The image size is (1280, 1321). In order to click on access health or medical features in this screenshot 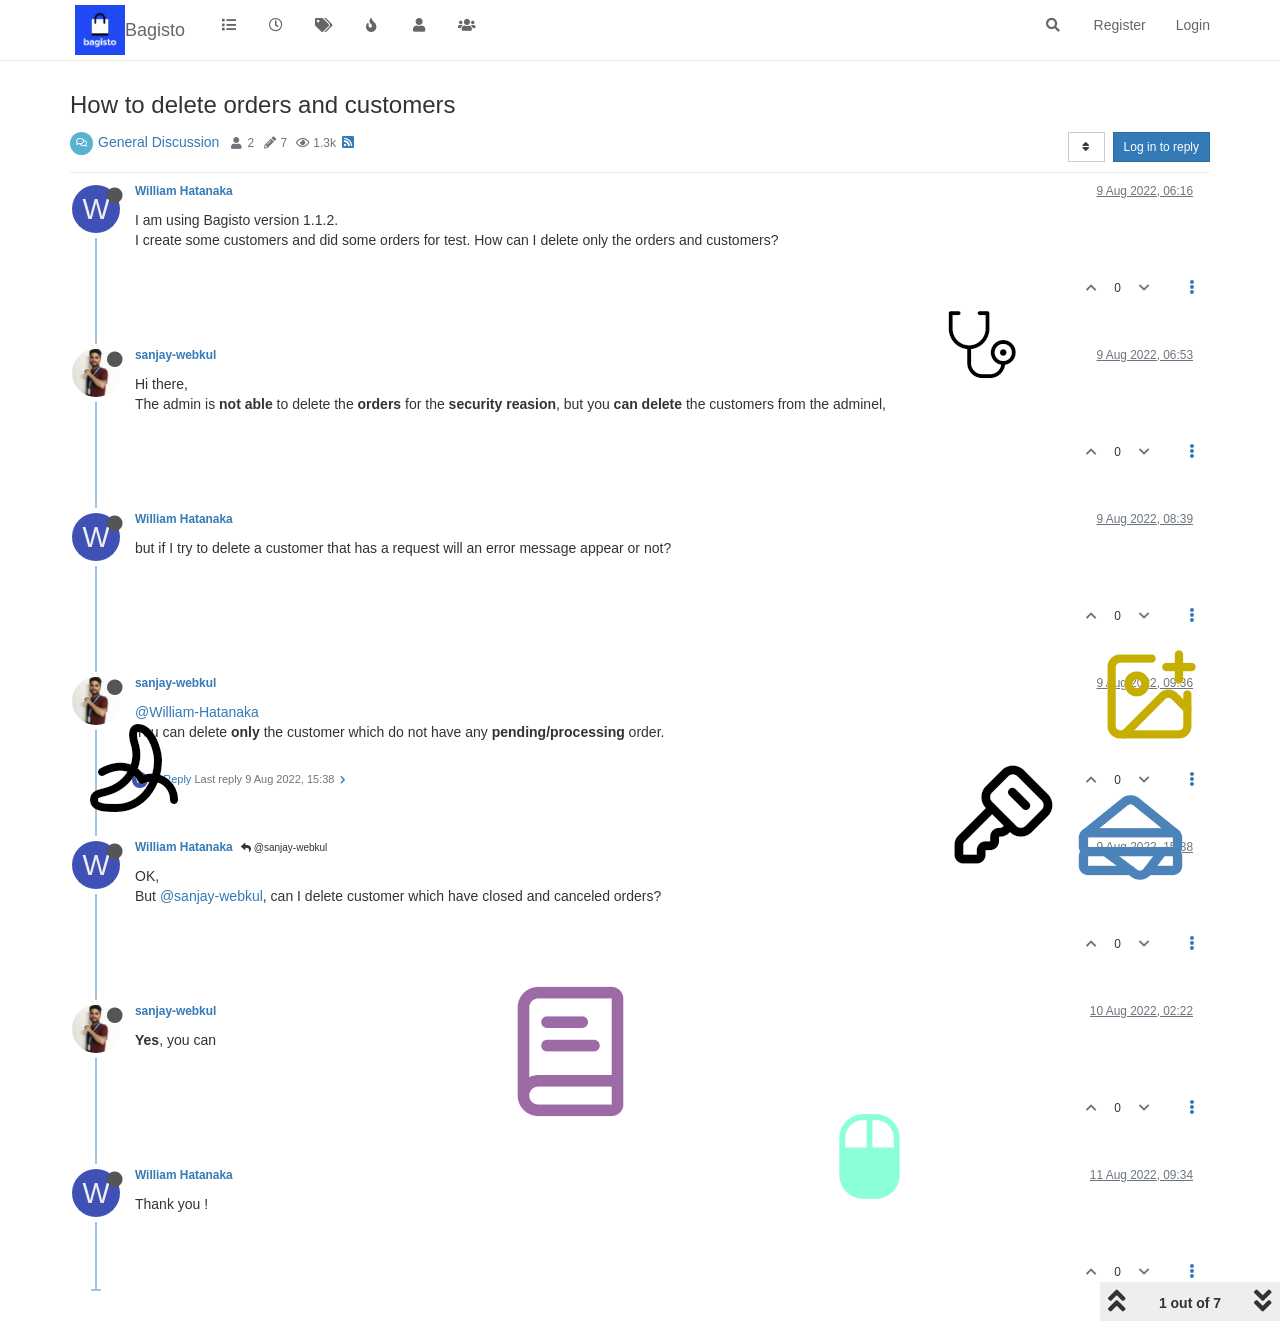, I will do `click(977, 342)`.